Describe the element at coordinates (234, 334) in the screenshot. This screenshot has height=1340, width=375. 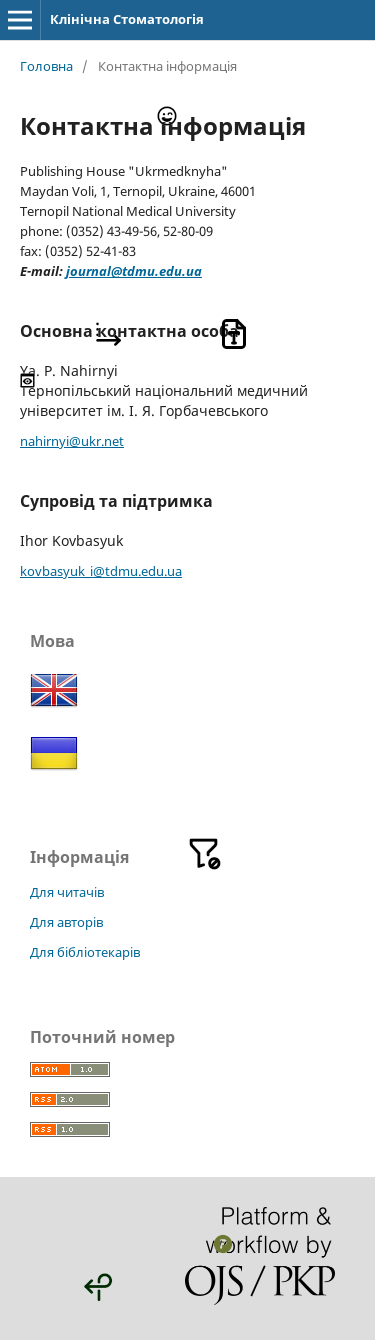
I see `open a text or typography file` at that location.